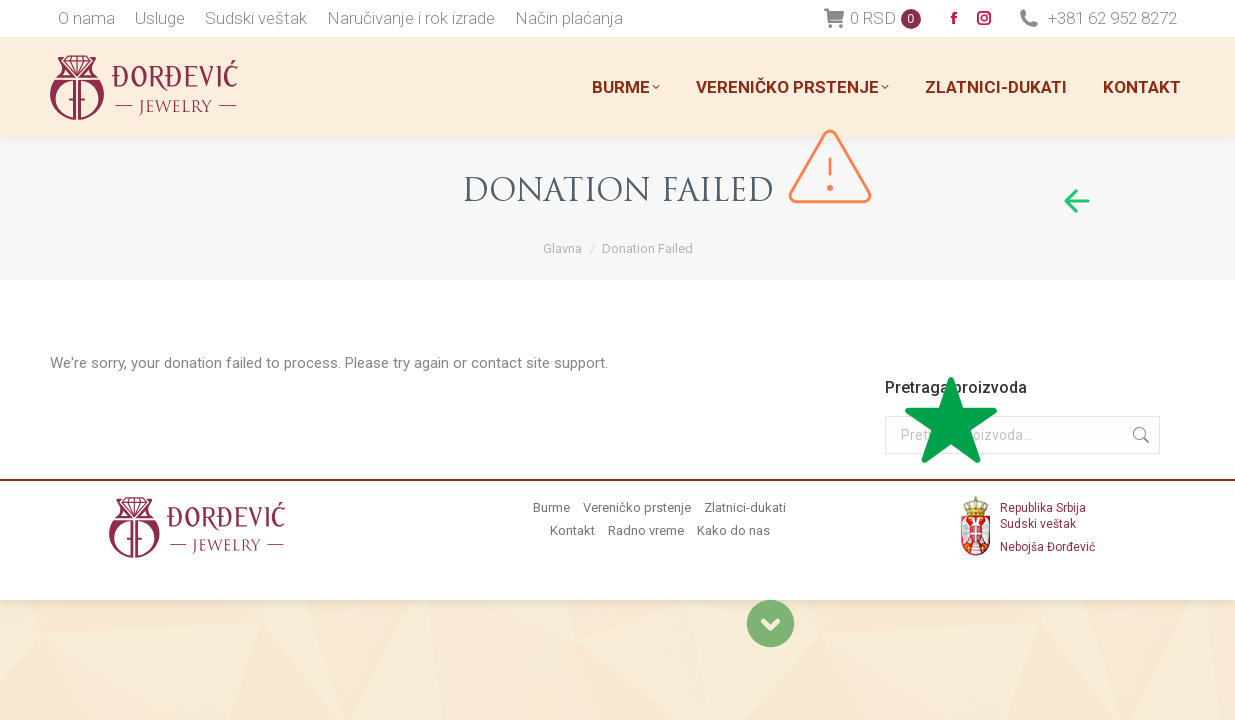 The height and width of the screenshot is (720, 1235). Describe the element at coordinates (830, 168) in the screenshot. I see `indicates a warning or caution state` at that location.